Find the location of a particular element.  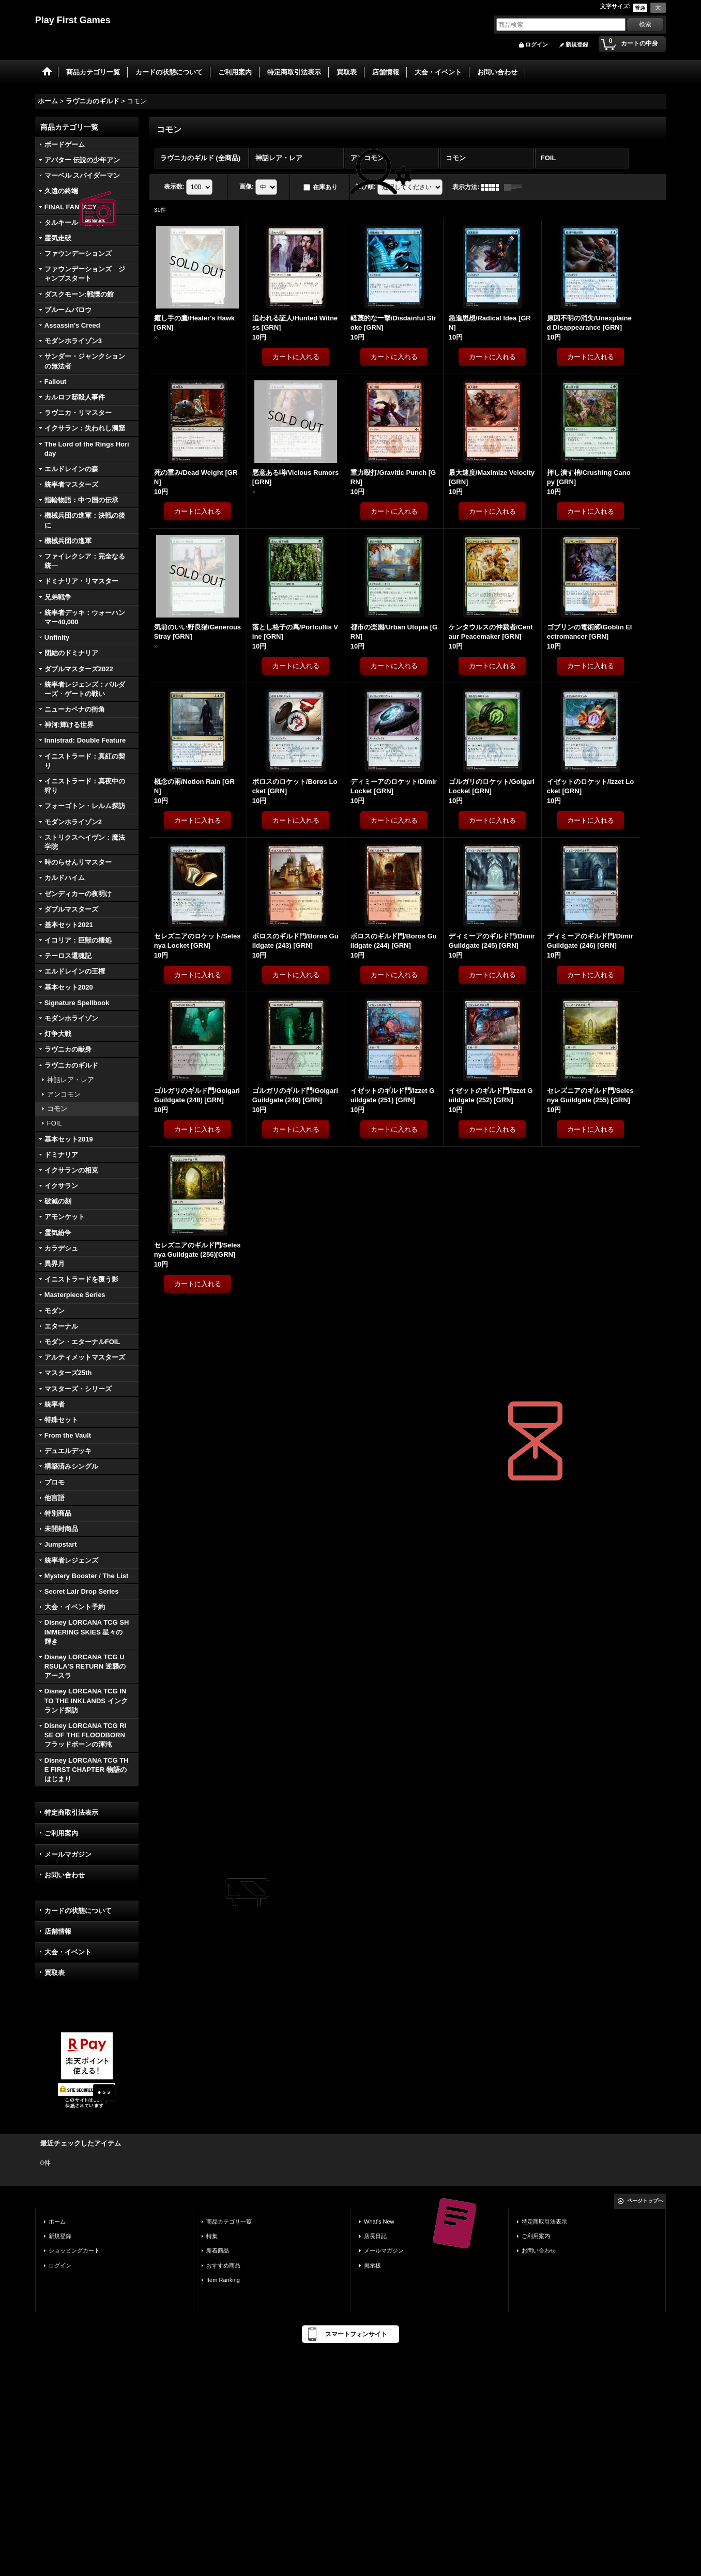

indicates a process is in progress is located at coordinates (535, 1441).